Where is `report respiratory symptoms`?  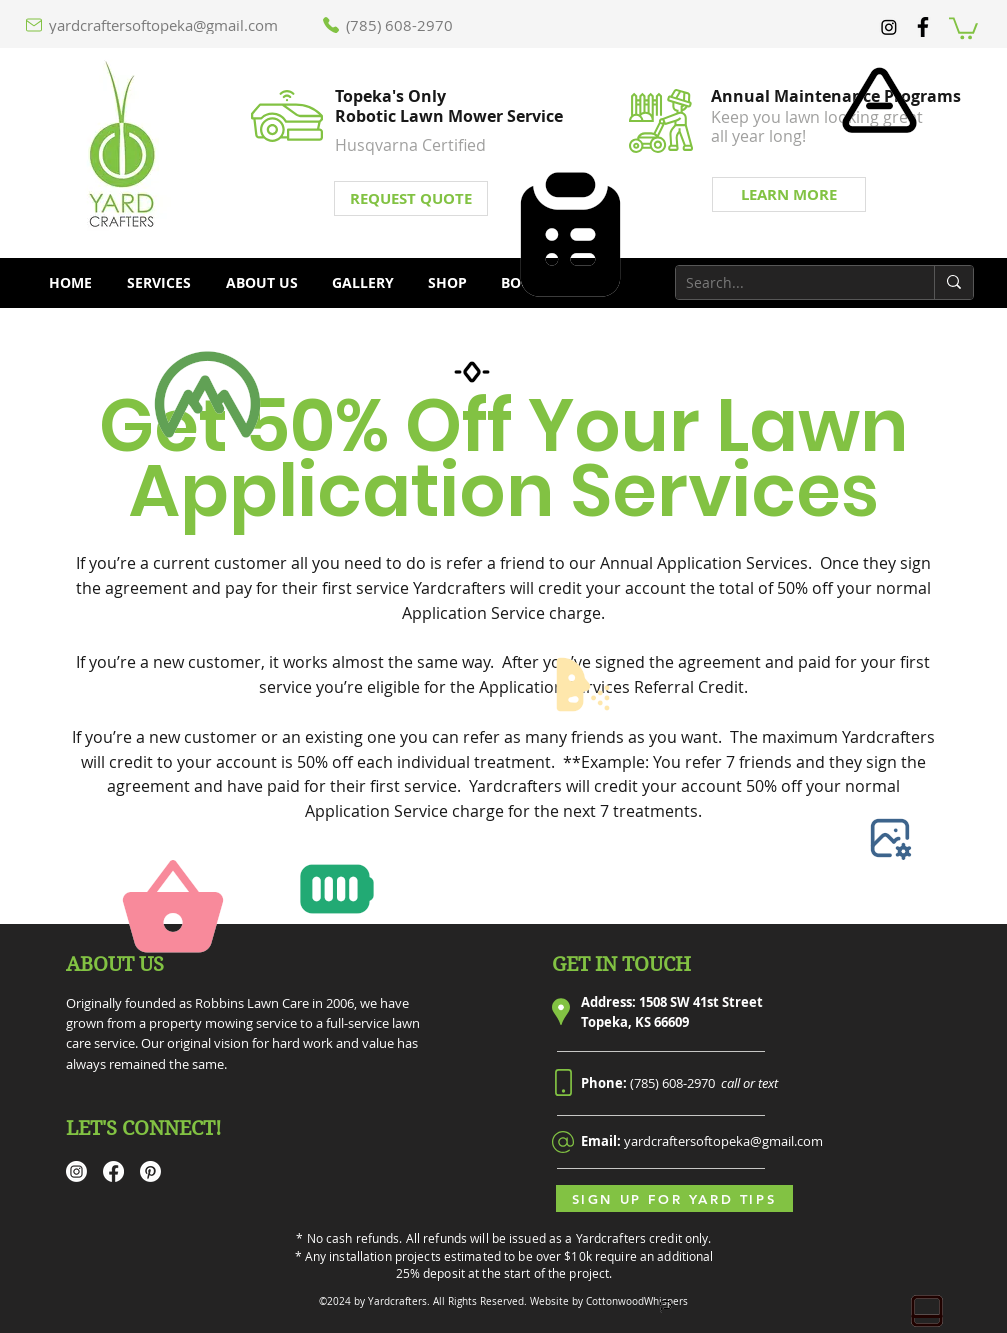 report respiratory symptoms is located at coordinates (583, 684).